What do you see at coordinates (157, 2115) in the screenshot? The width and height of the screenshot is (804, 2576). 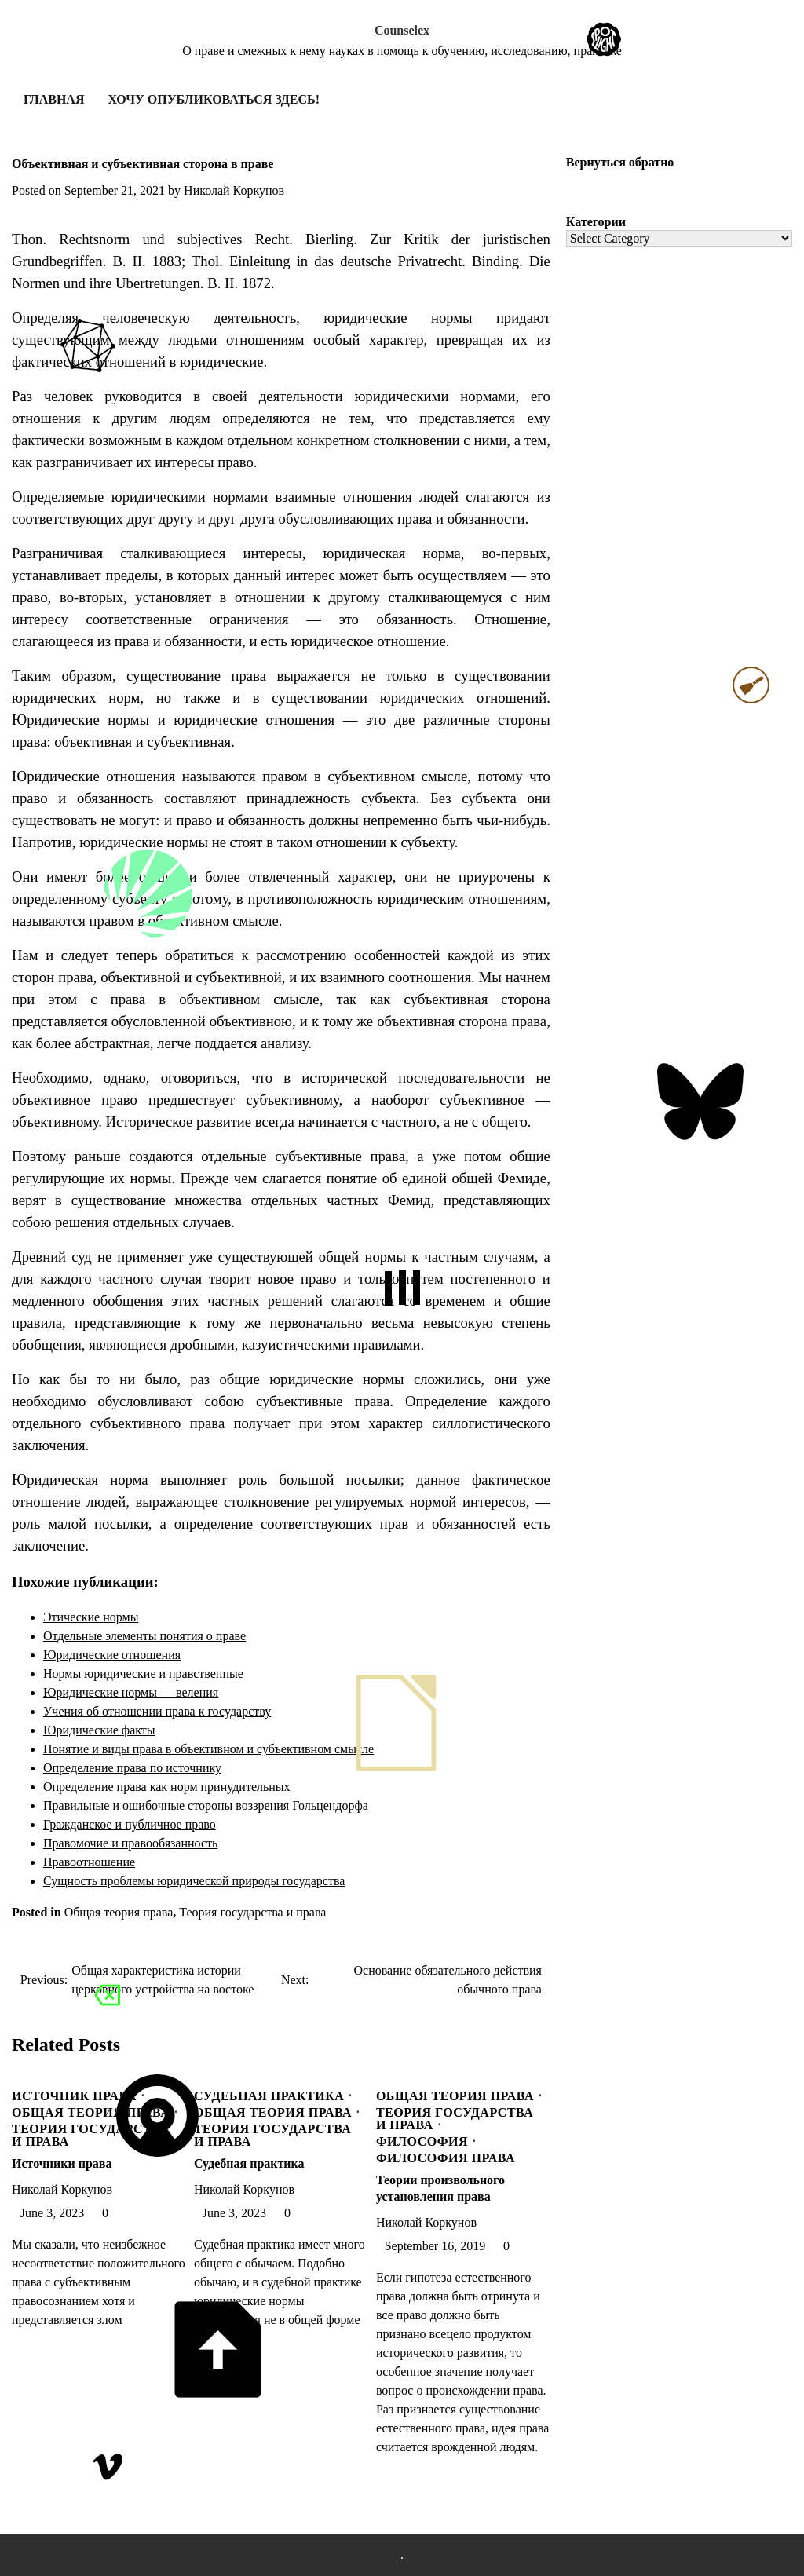 I see `open the Castro podcast app` at bounding box center [157, 2115].